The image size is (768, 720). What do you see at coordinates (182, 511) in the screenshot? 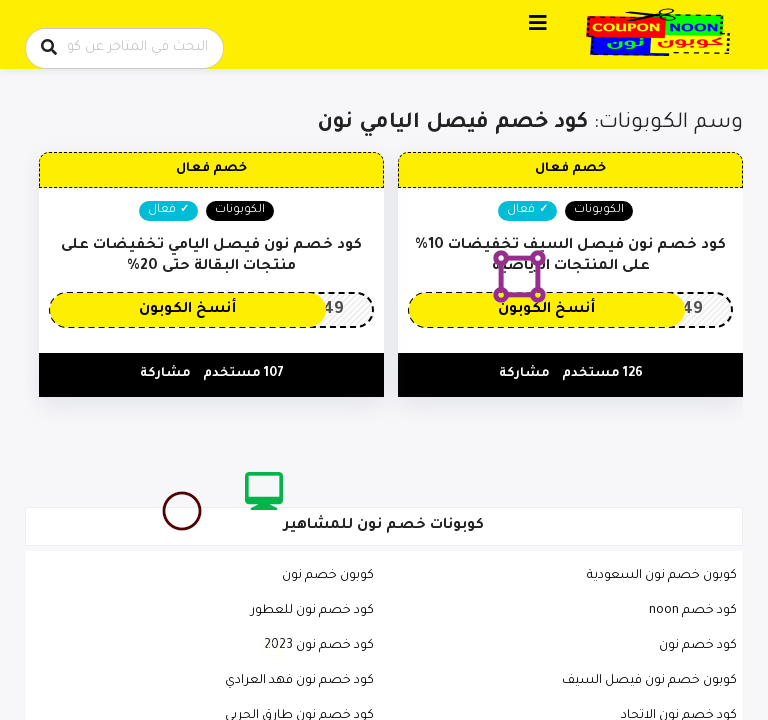
I see `unselected radio button option` at bounding box center [182, 511].